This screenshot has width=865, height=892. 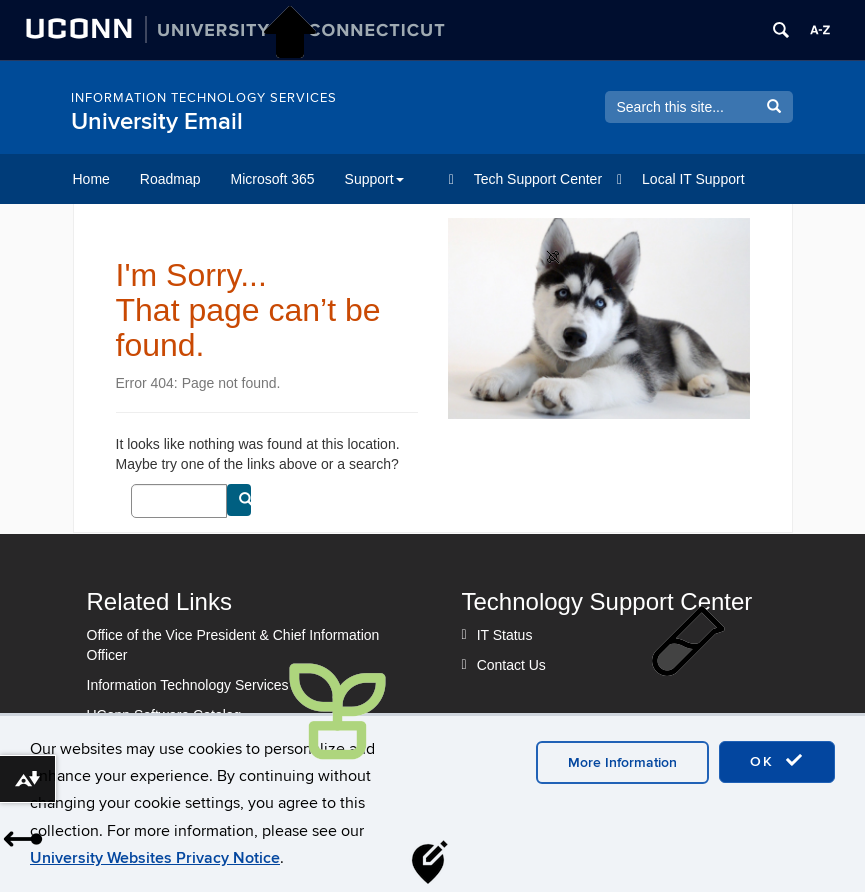 What do you see at coordinates (553, 257) in the screenshot?
I see `disable candy or sweets mode` at bounding box center [553, 257].